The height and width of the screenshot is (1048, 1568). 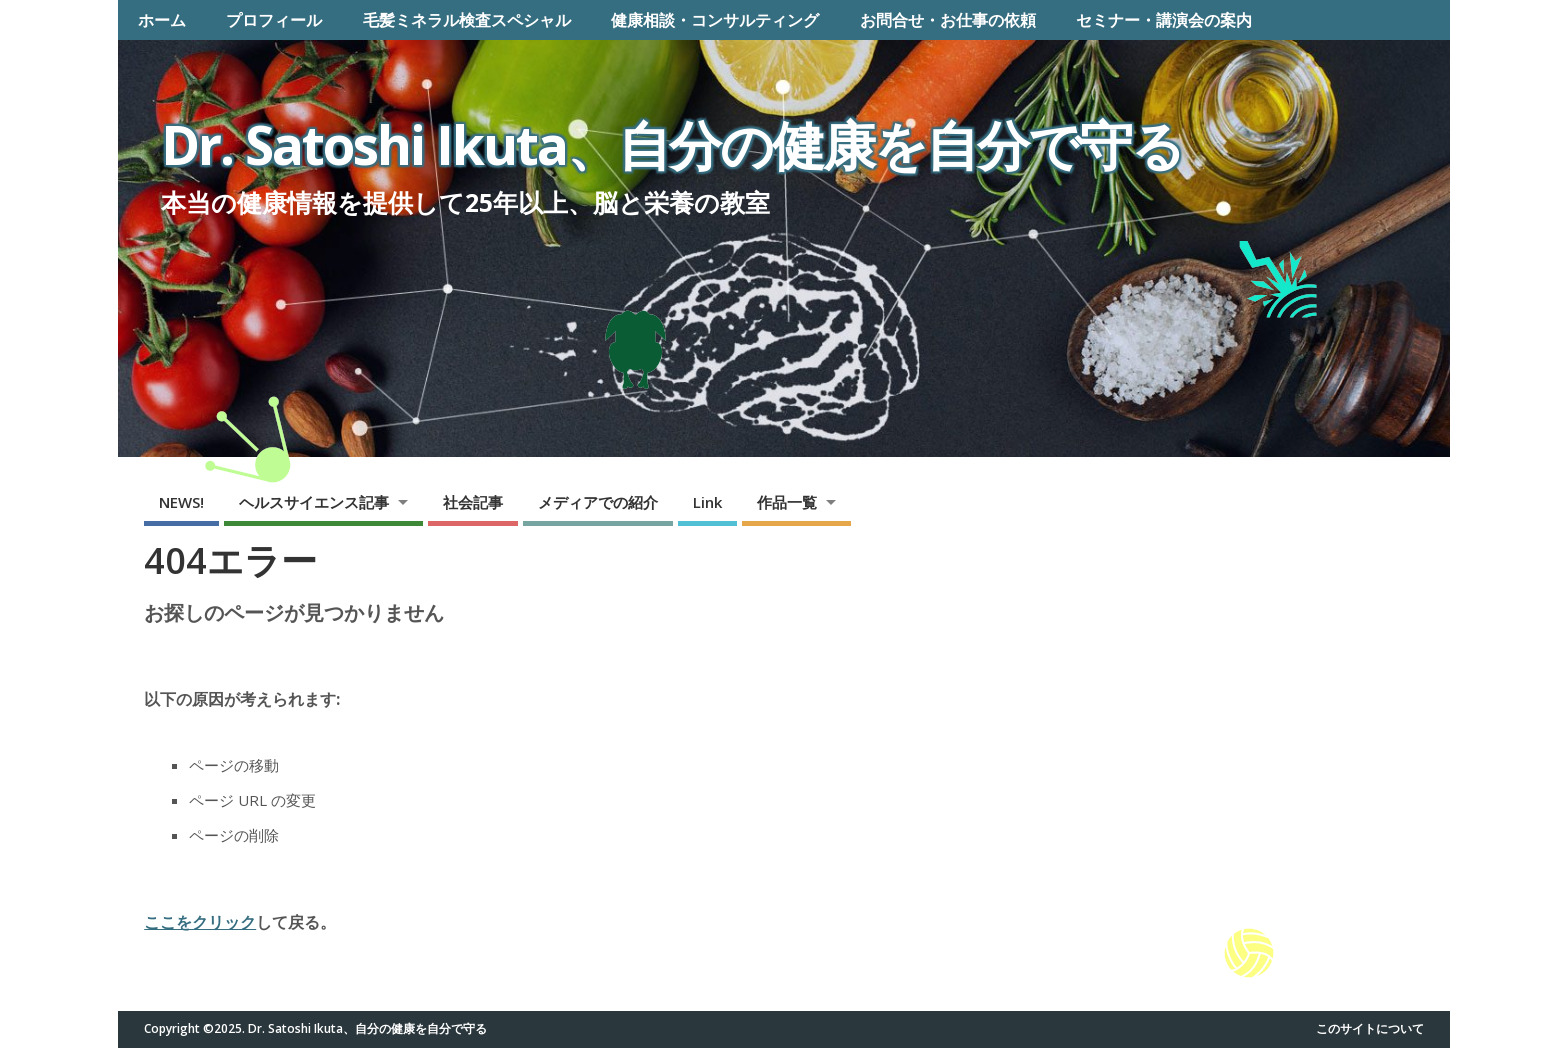 I want to click on activate a powerful lightning or sonic attack, so click(x=1278, y=279).